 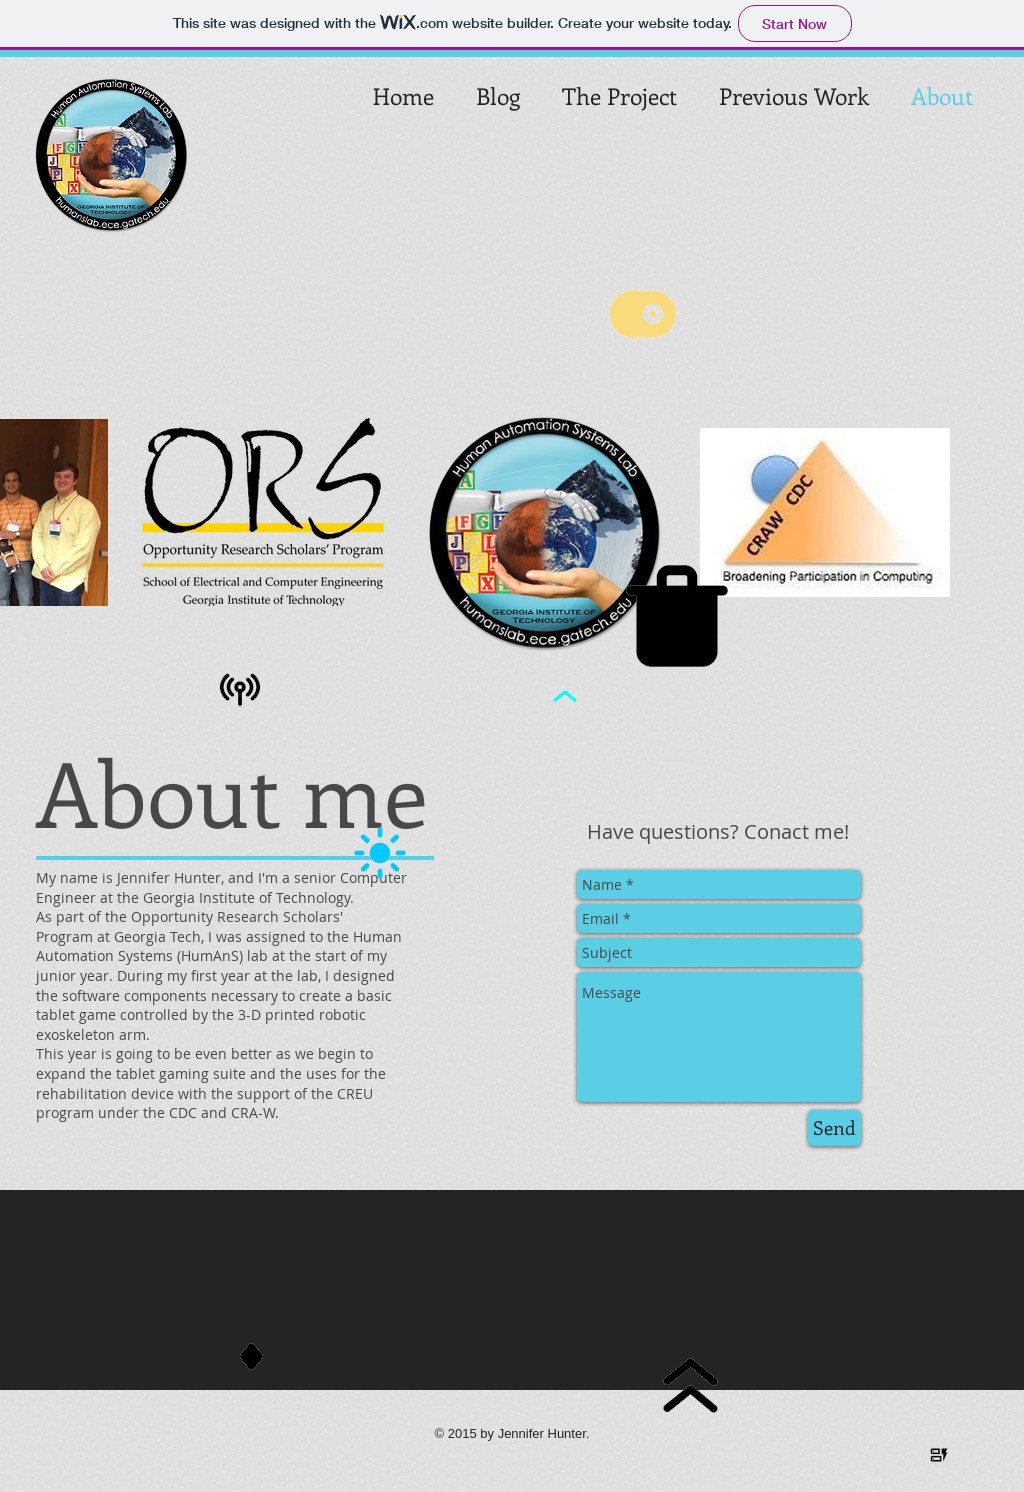 I want to click on delete selected item, so click(x=677, y=616).